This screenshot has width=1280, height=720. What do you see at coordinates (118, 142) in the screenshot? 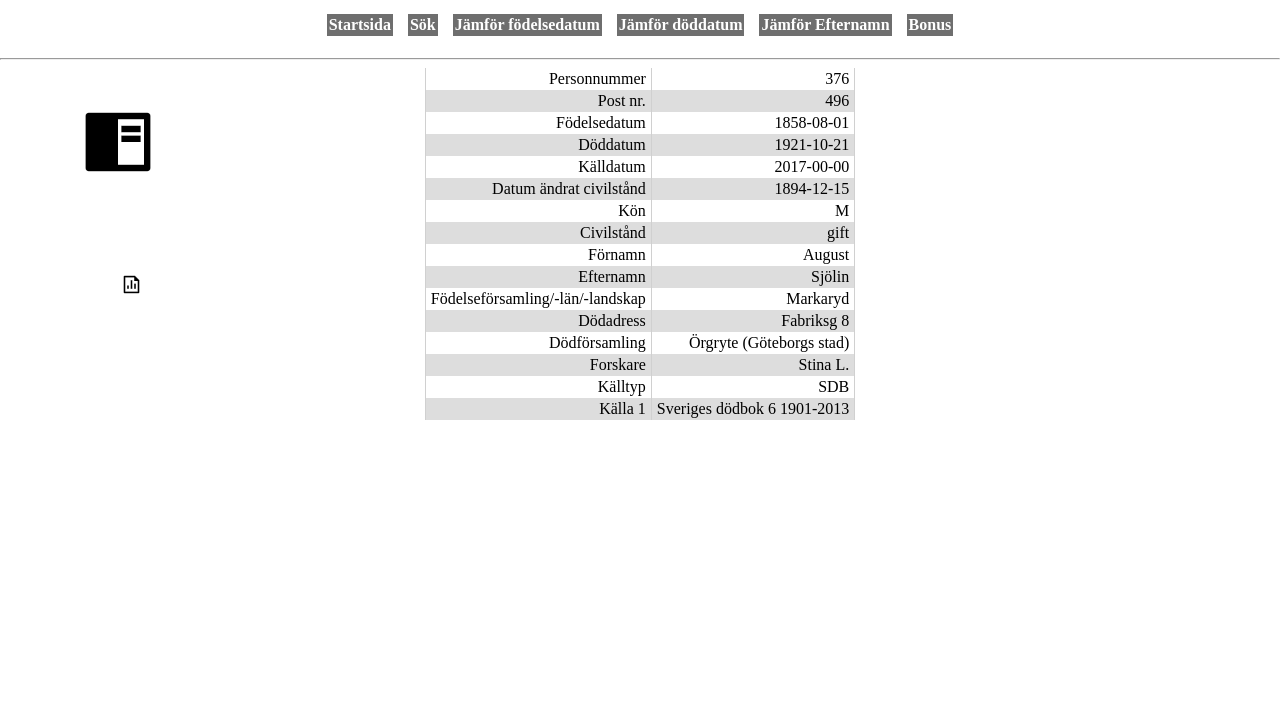
I see `open reading mode or e-reader` at bounding box center [118, 142].